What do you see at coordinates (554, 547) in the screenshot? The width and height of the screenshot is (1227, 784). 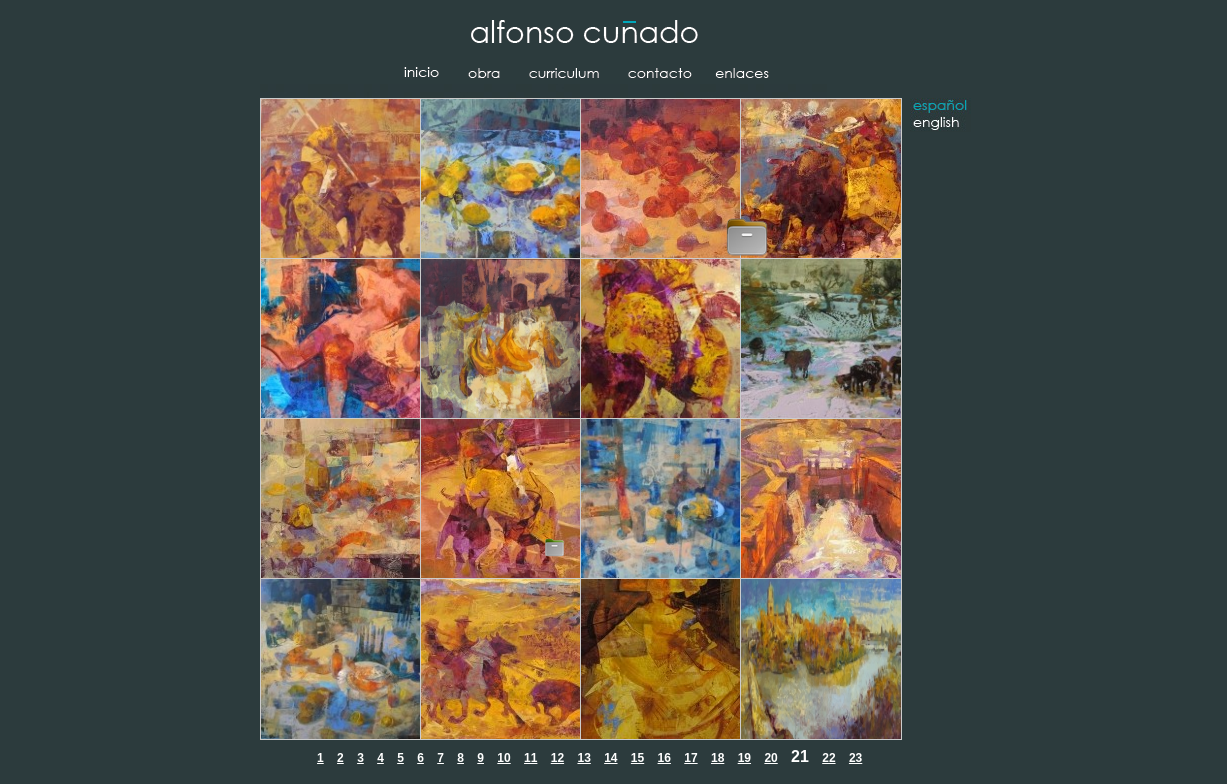 I see `open the file manager app` at bounding box center [554, 547].